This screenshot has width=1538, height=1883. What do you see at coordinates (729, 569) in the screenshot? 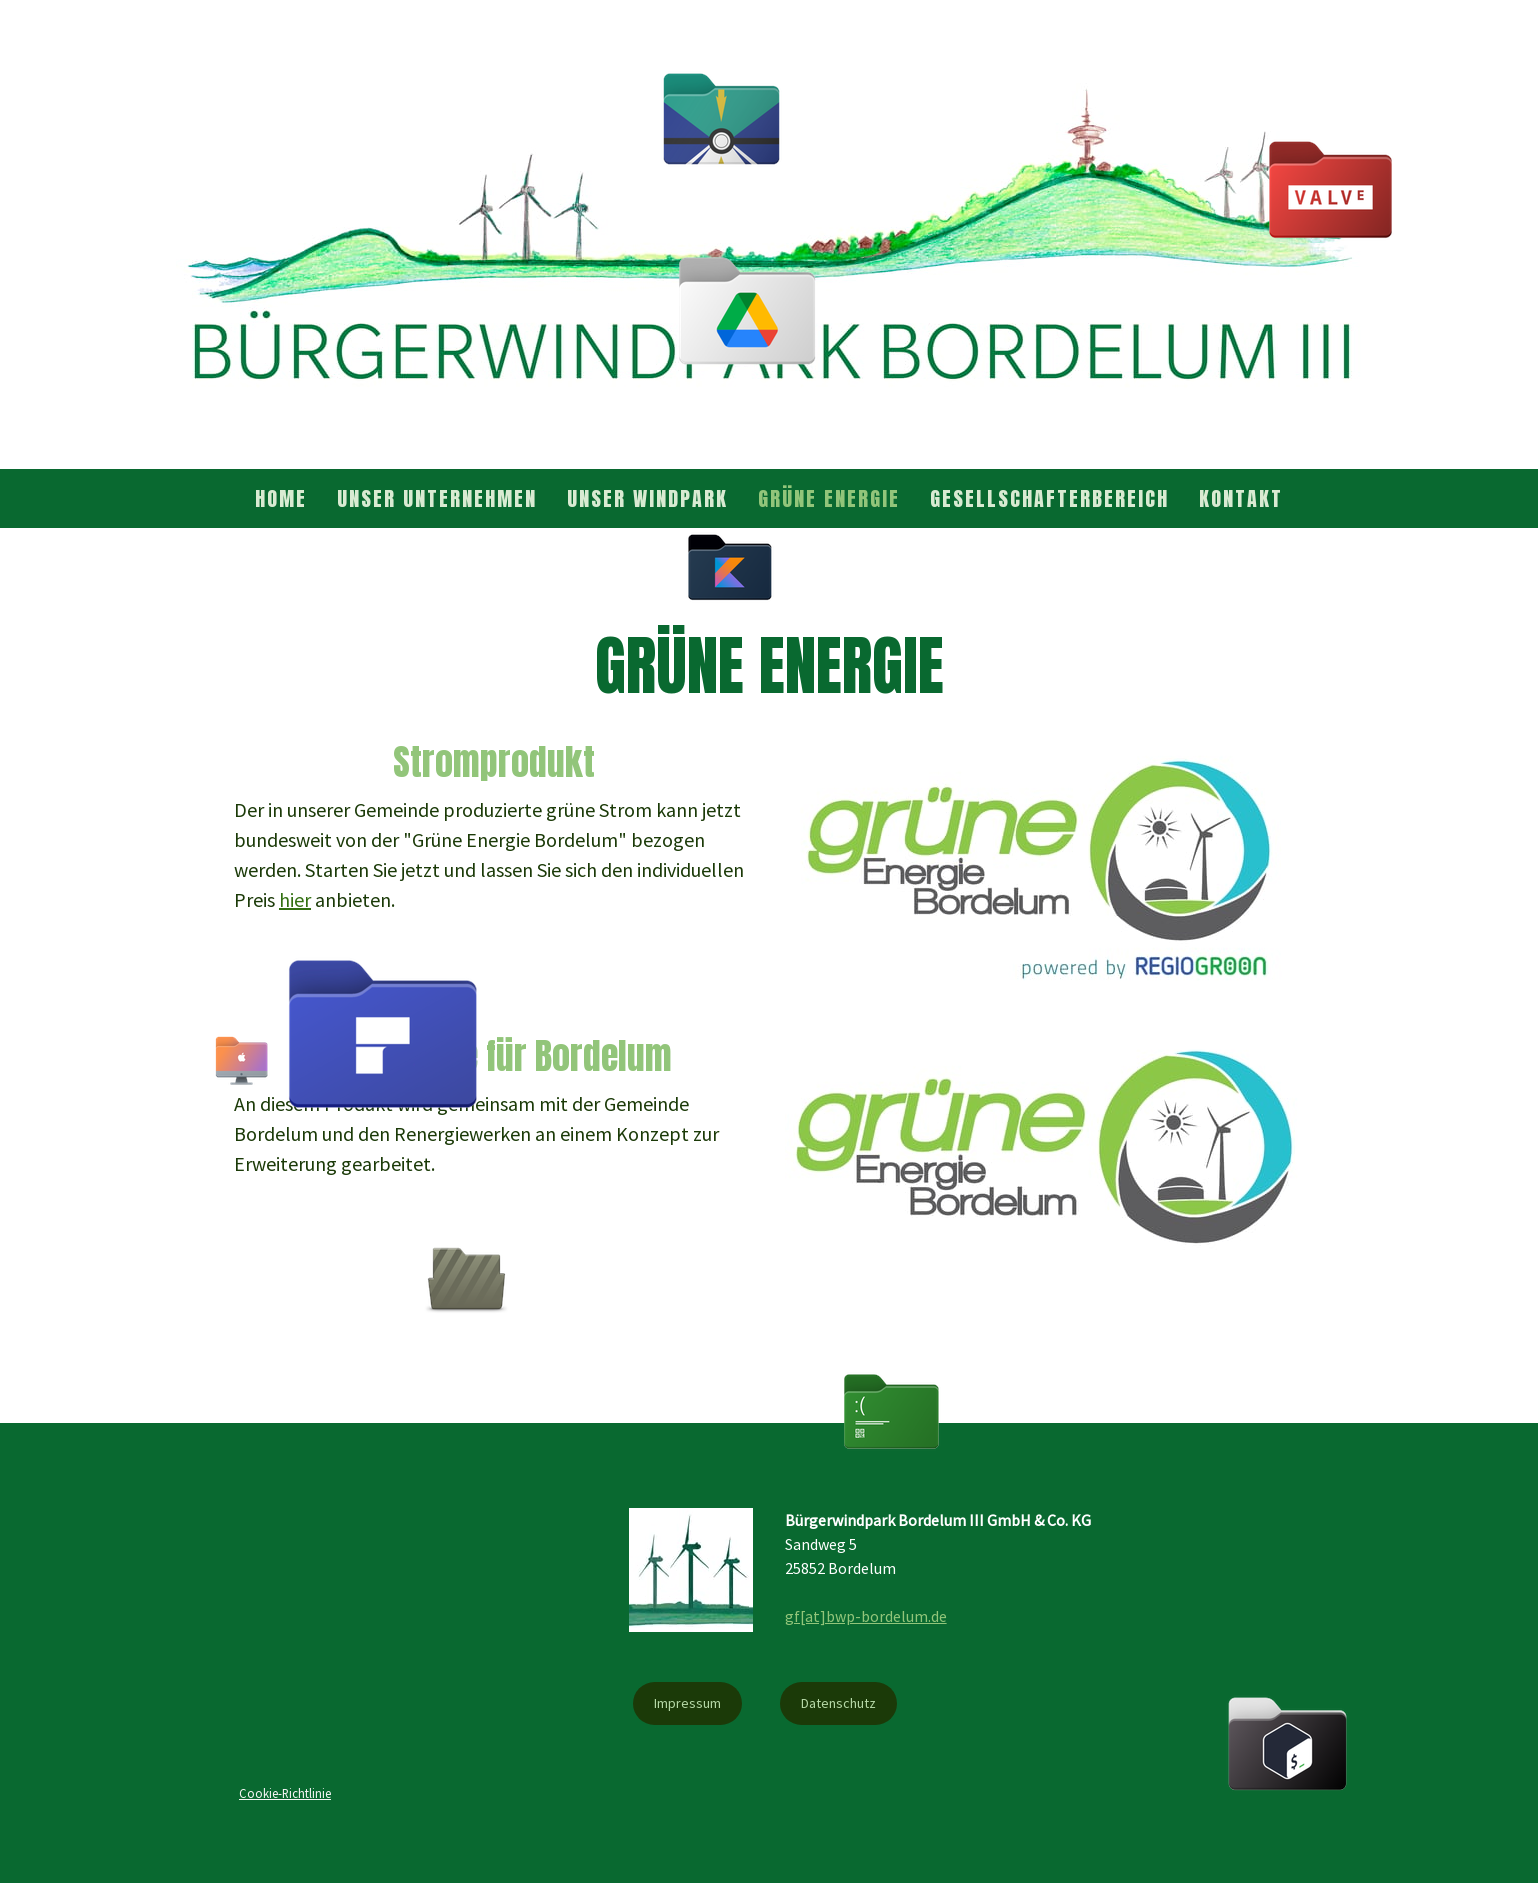
I see `open folder containing kotlin project files` at bounding box center [729, 569].